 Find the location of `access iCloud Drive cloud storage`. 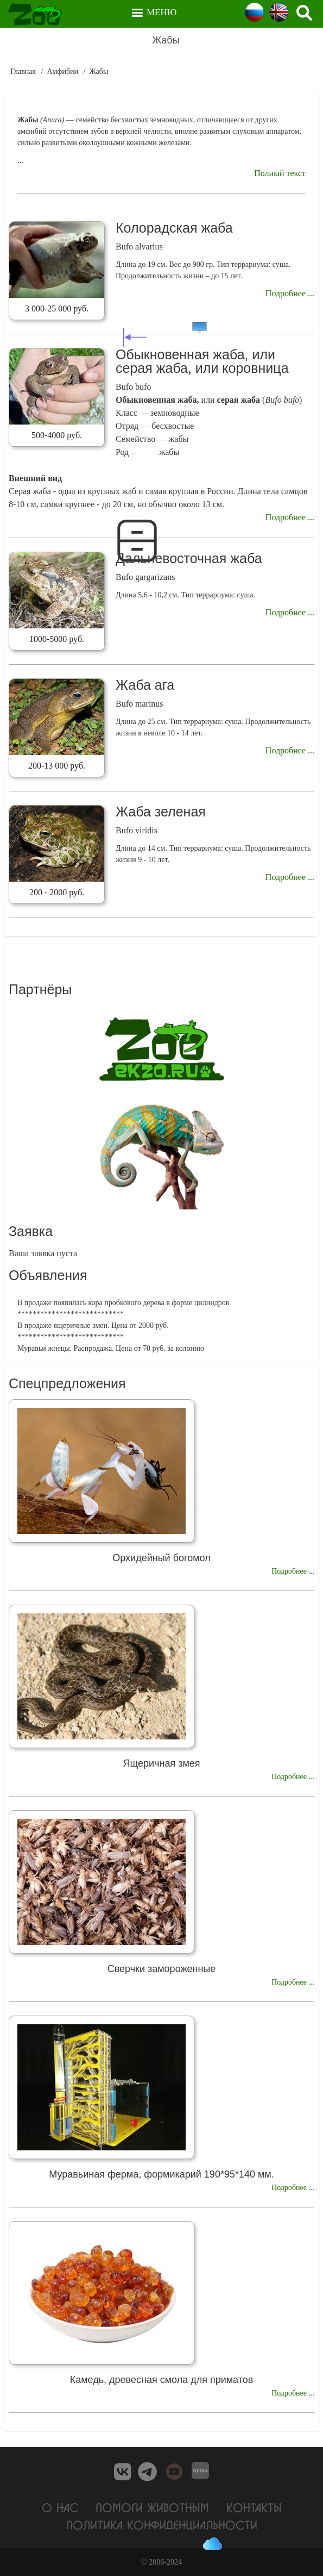

access iCloud Drive cloud storage is located at coordinates (212, 2543).